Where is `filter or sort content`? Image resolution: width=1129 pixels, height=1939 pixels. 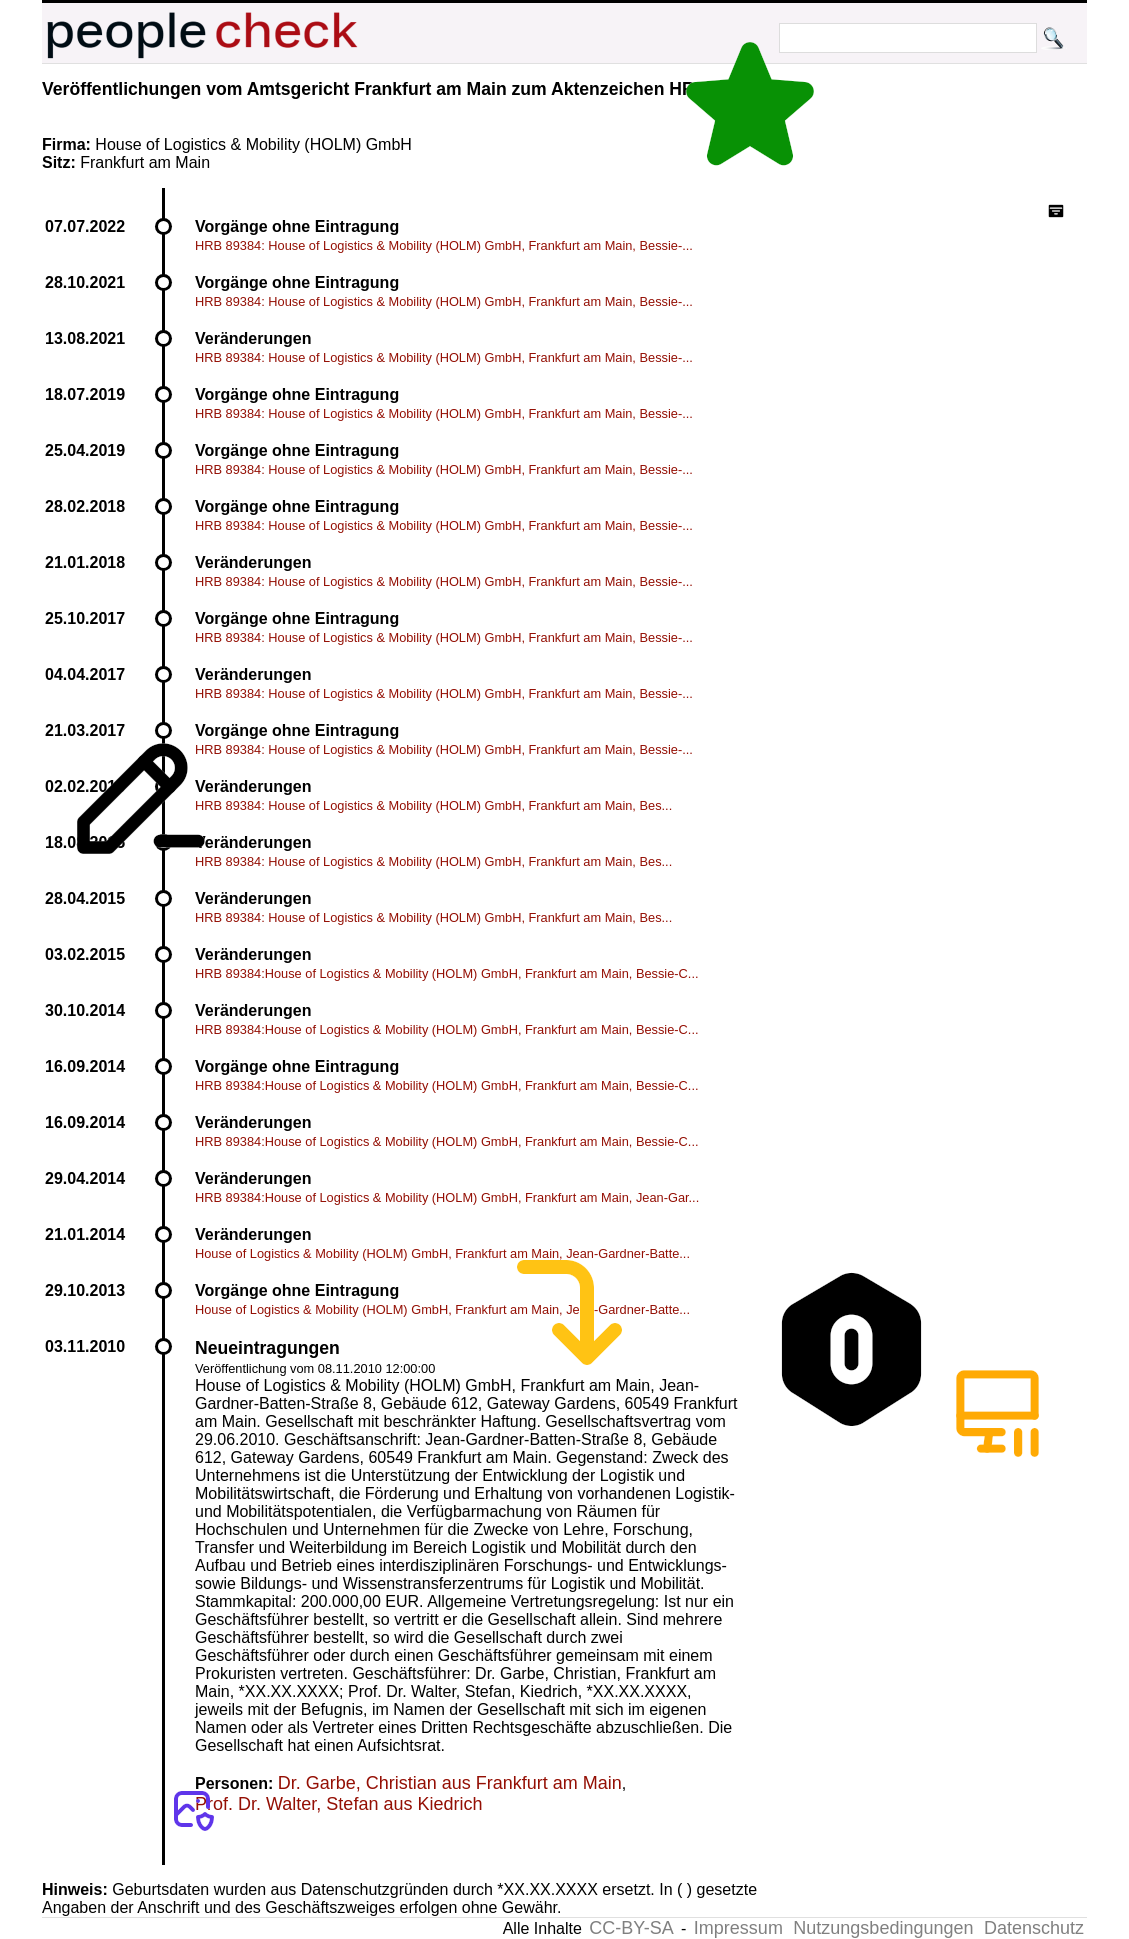 filter or sort content is located at coordinates (1056, 211).